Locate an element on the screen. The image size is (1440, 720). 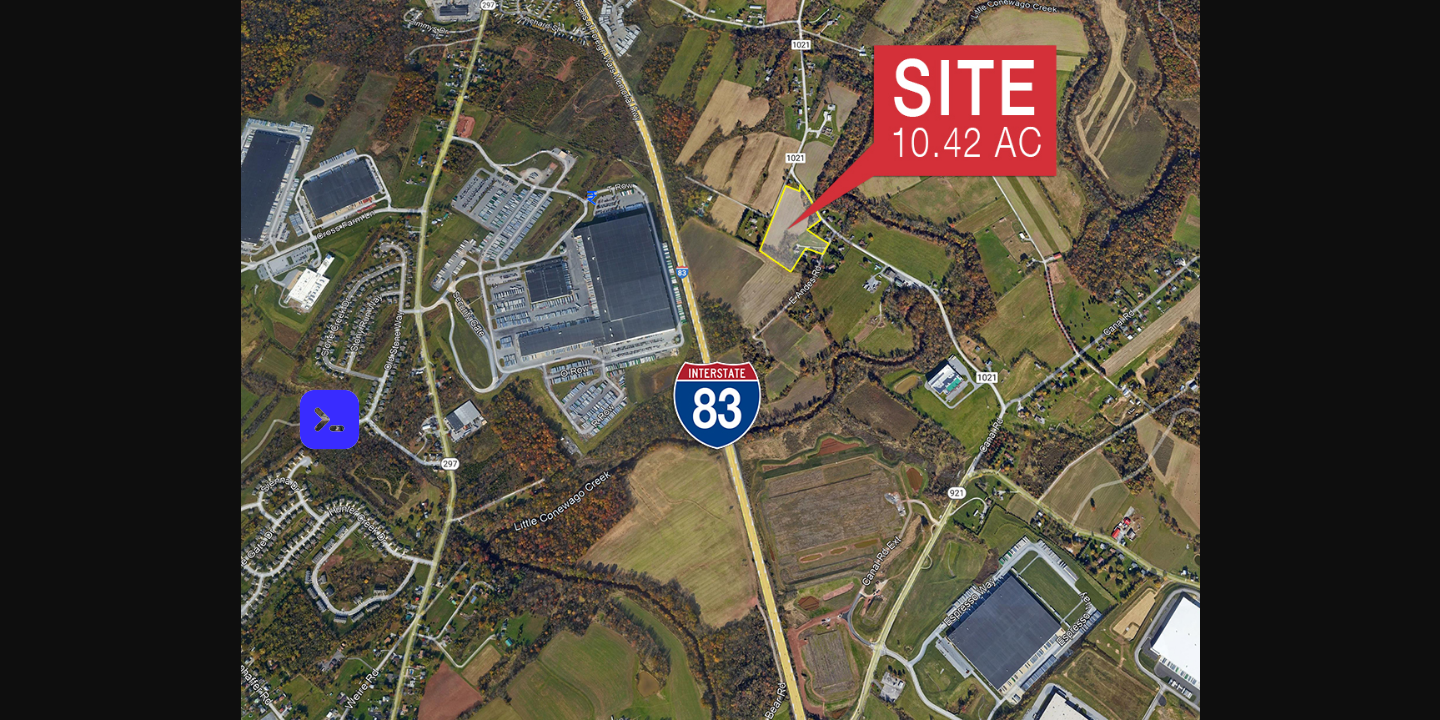
tabler icons brand logo is located at coordinates (329, 419).